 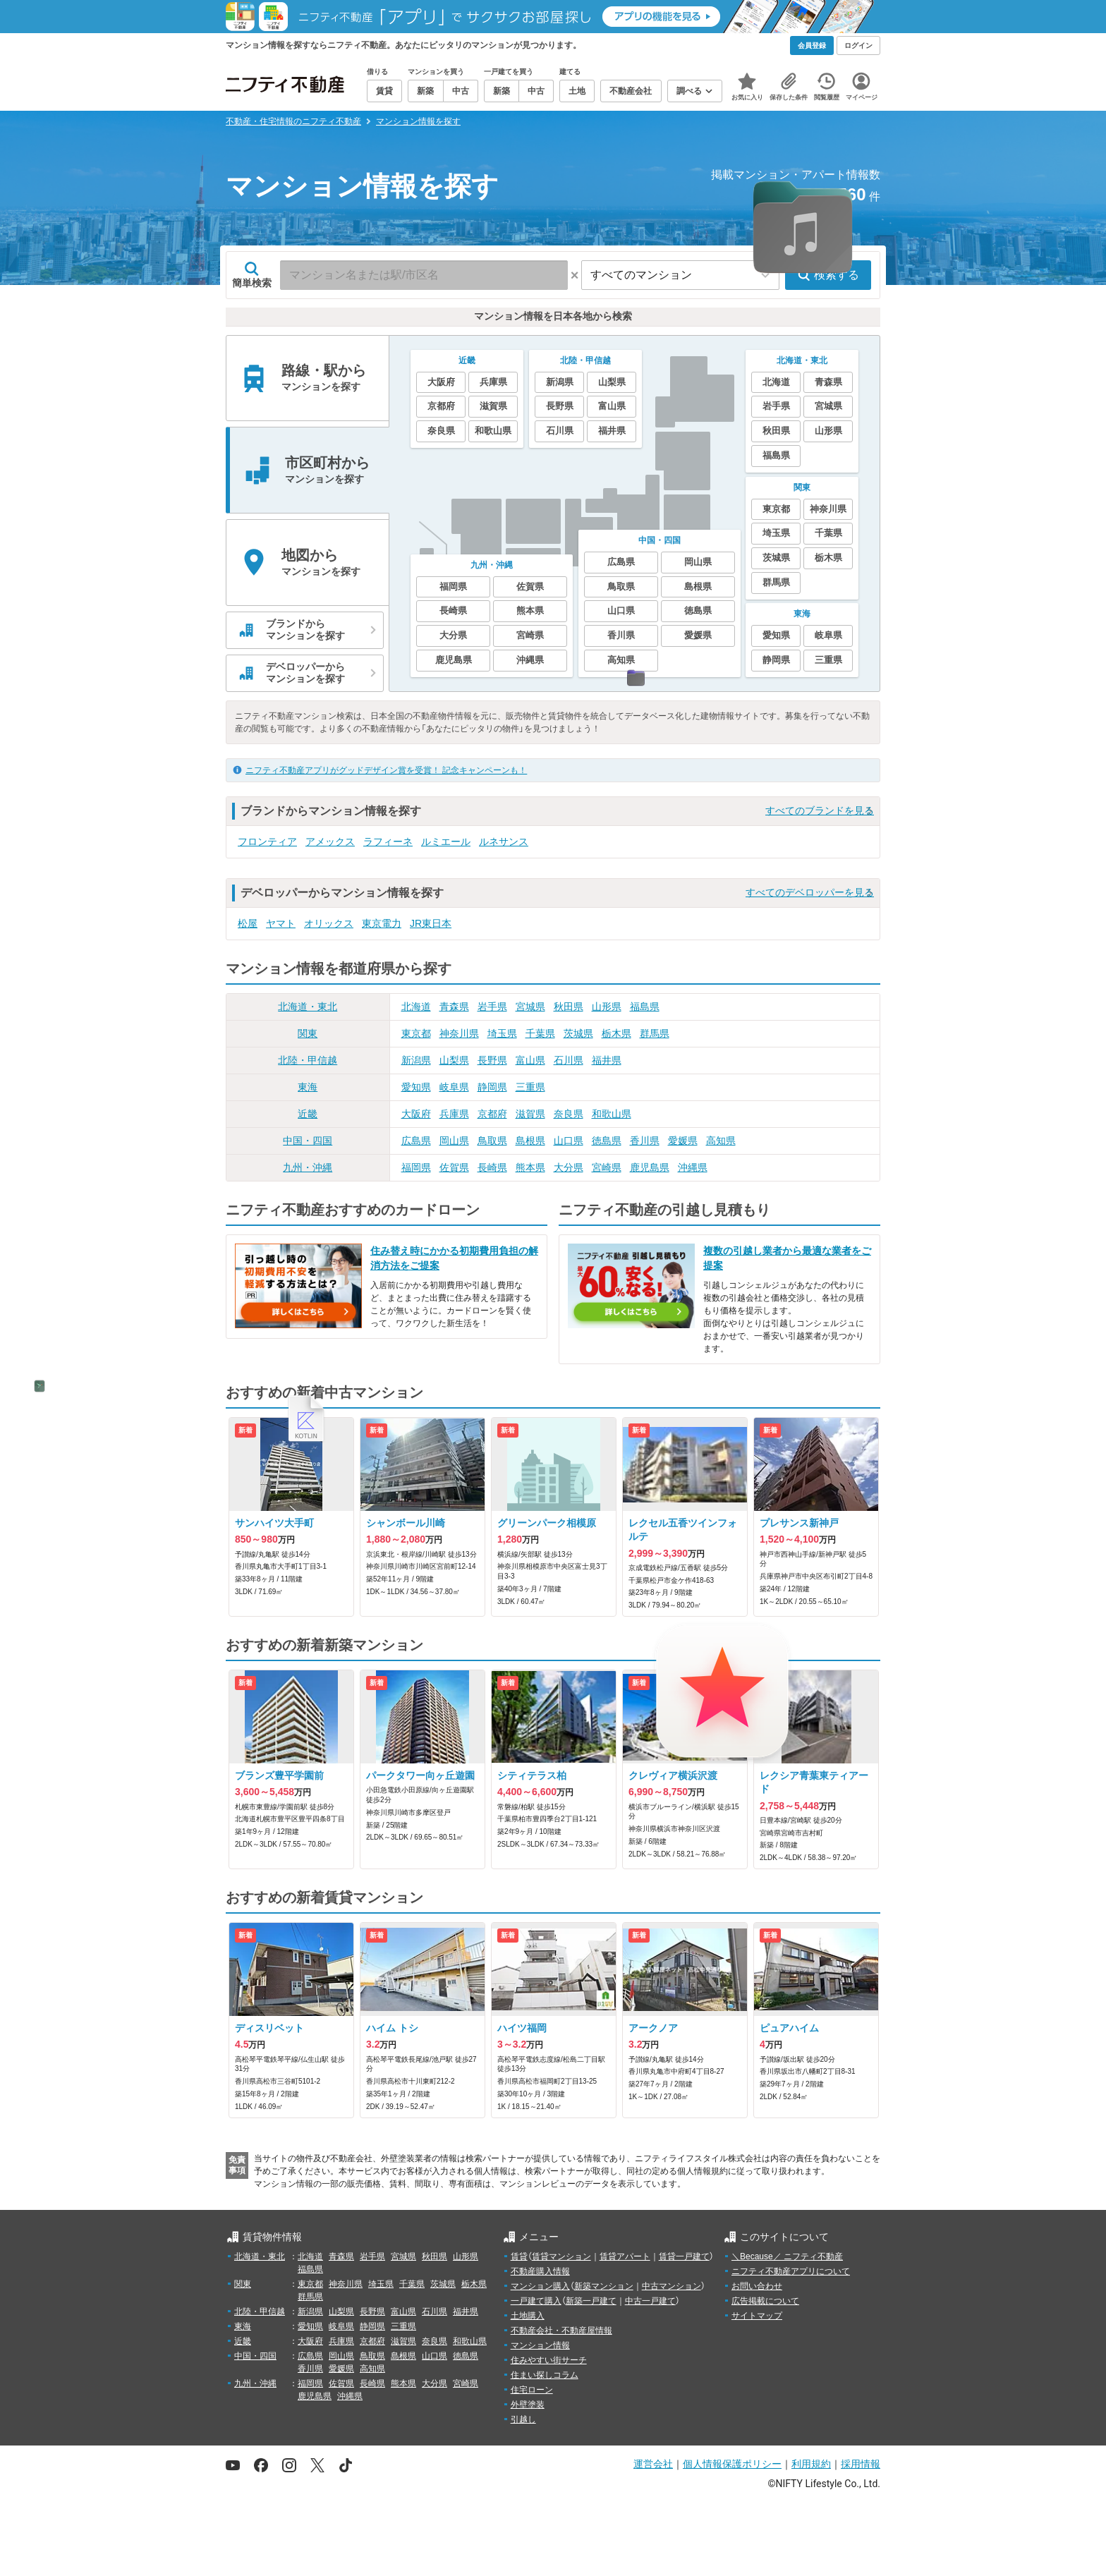 What do you see at coordinates (40, 1386) in the screenshot?
I see `snap application package file` at bounding box center [40, 1386].